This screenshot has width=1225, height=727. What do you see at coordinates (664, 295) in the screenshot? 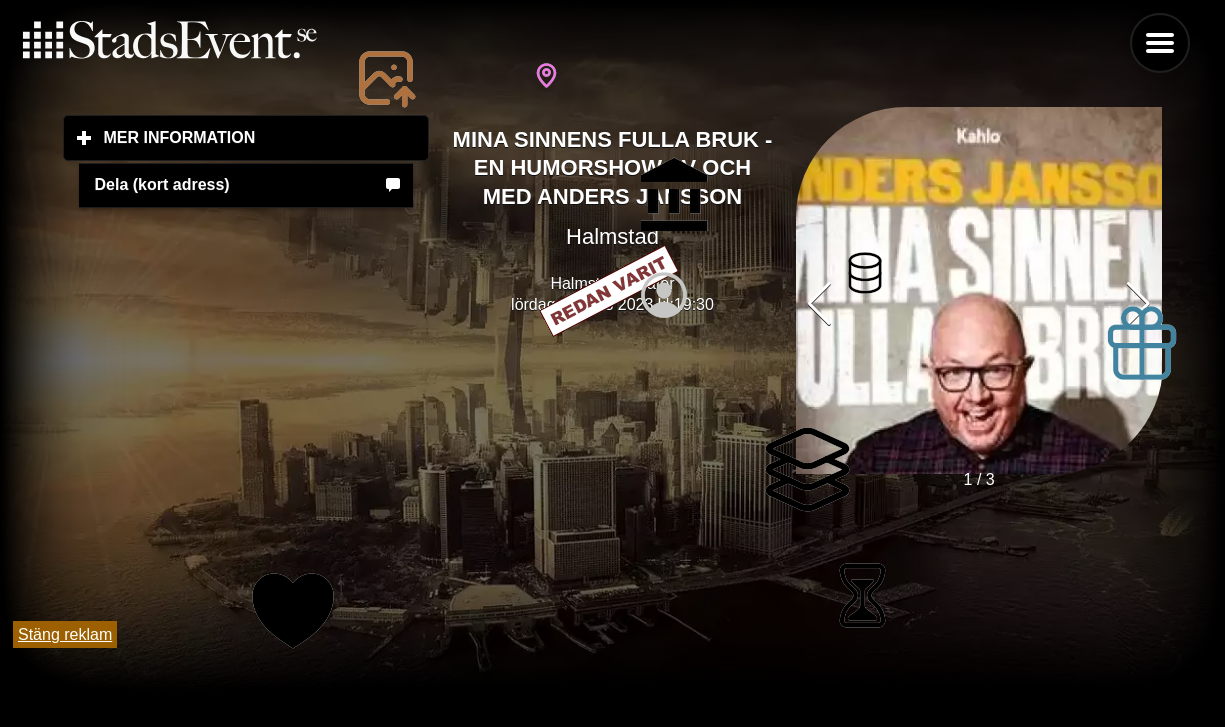
I see `access your user profile` at bounding box center [664, 295].